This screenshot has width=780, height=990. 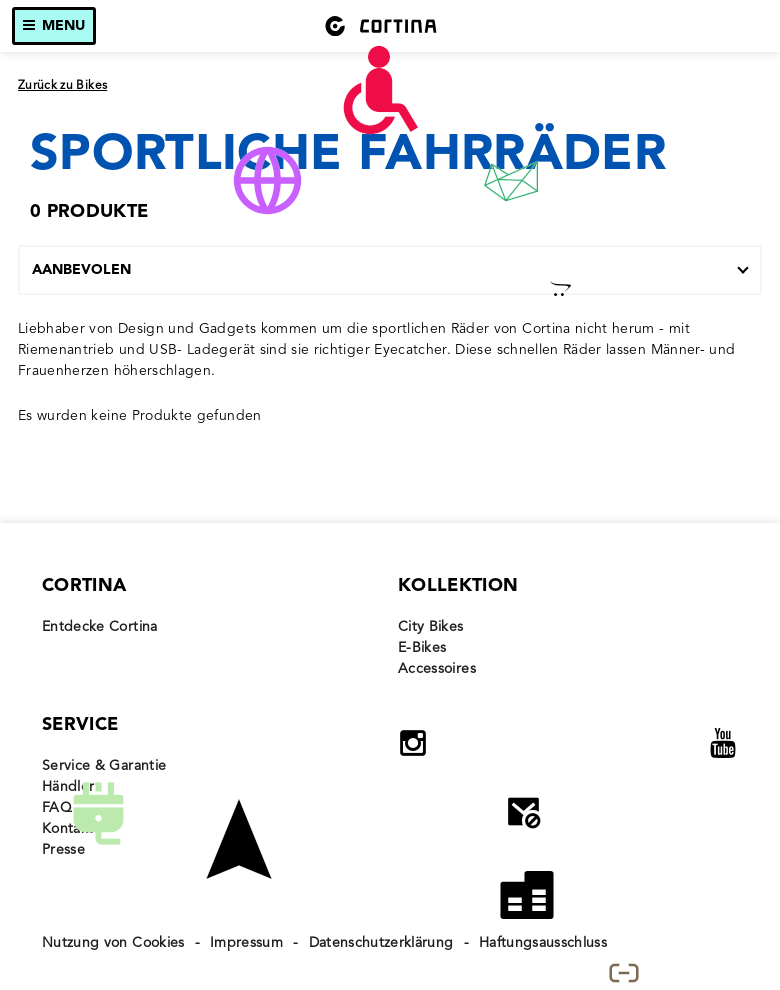 What do you see at coordinates (98, 813) in the screenshot?
I see `connect to a power source` at bounding box center [98, 813].